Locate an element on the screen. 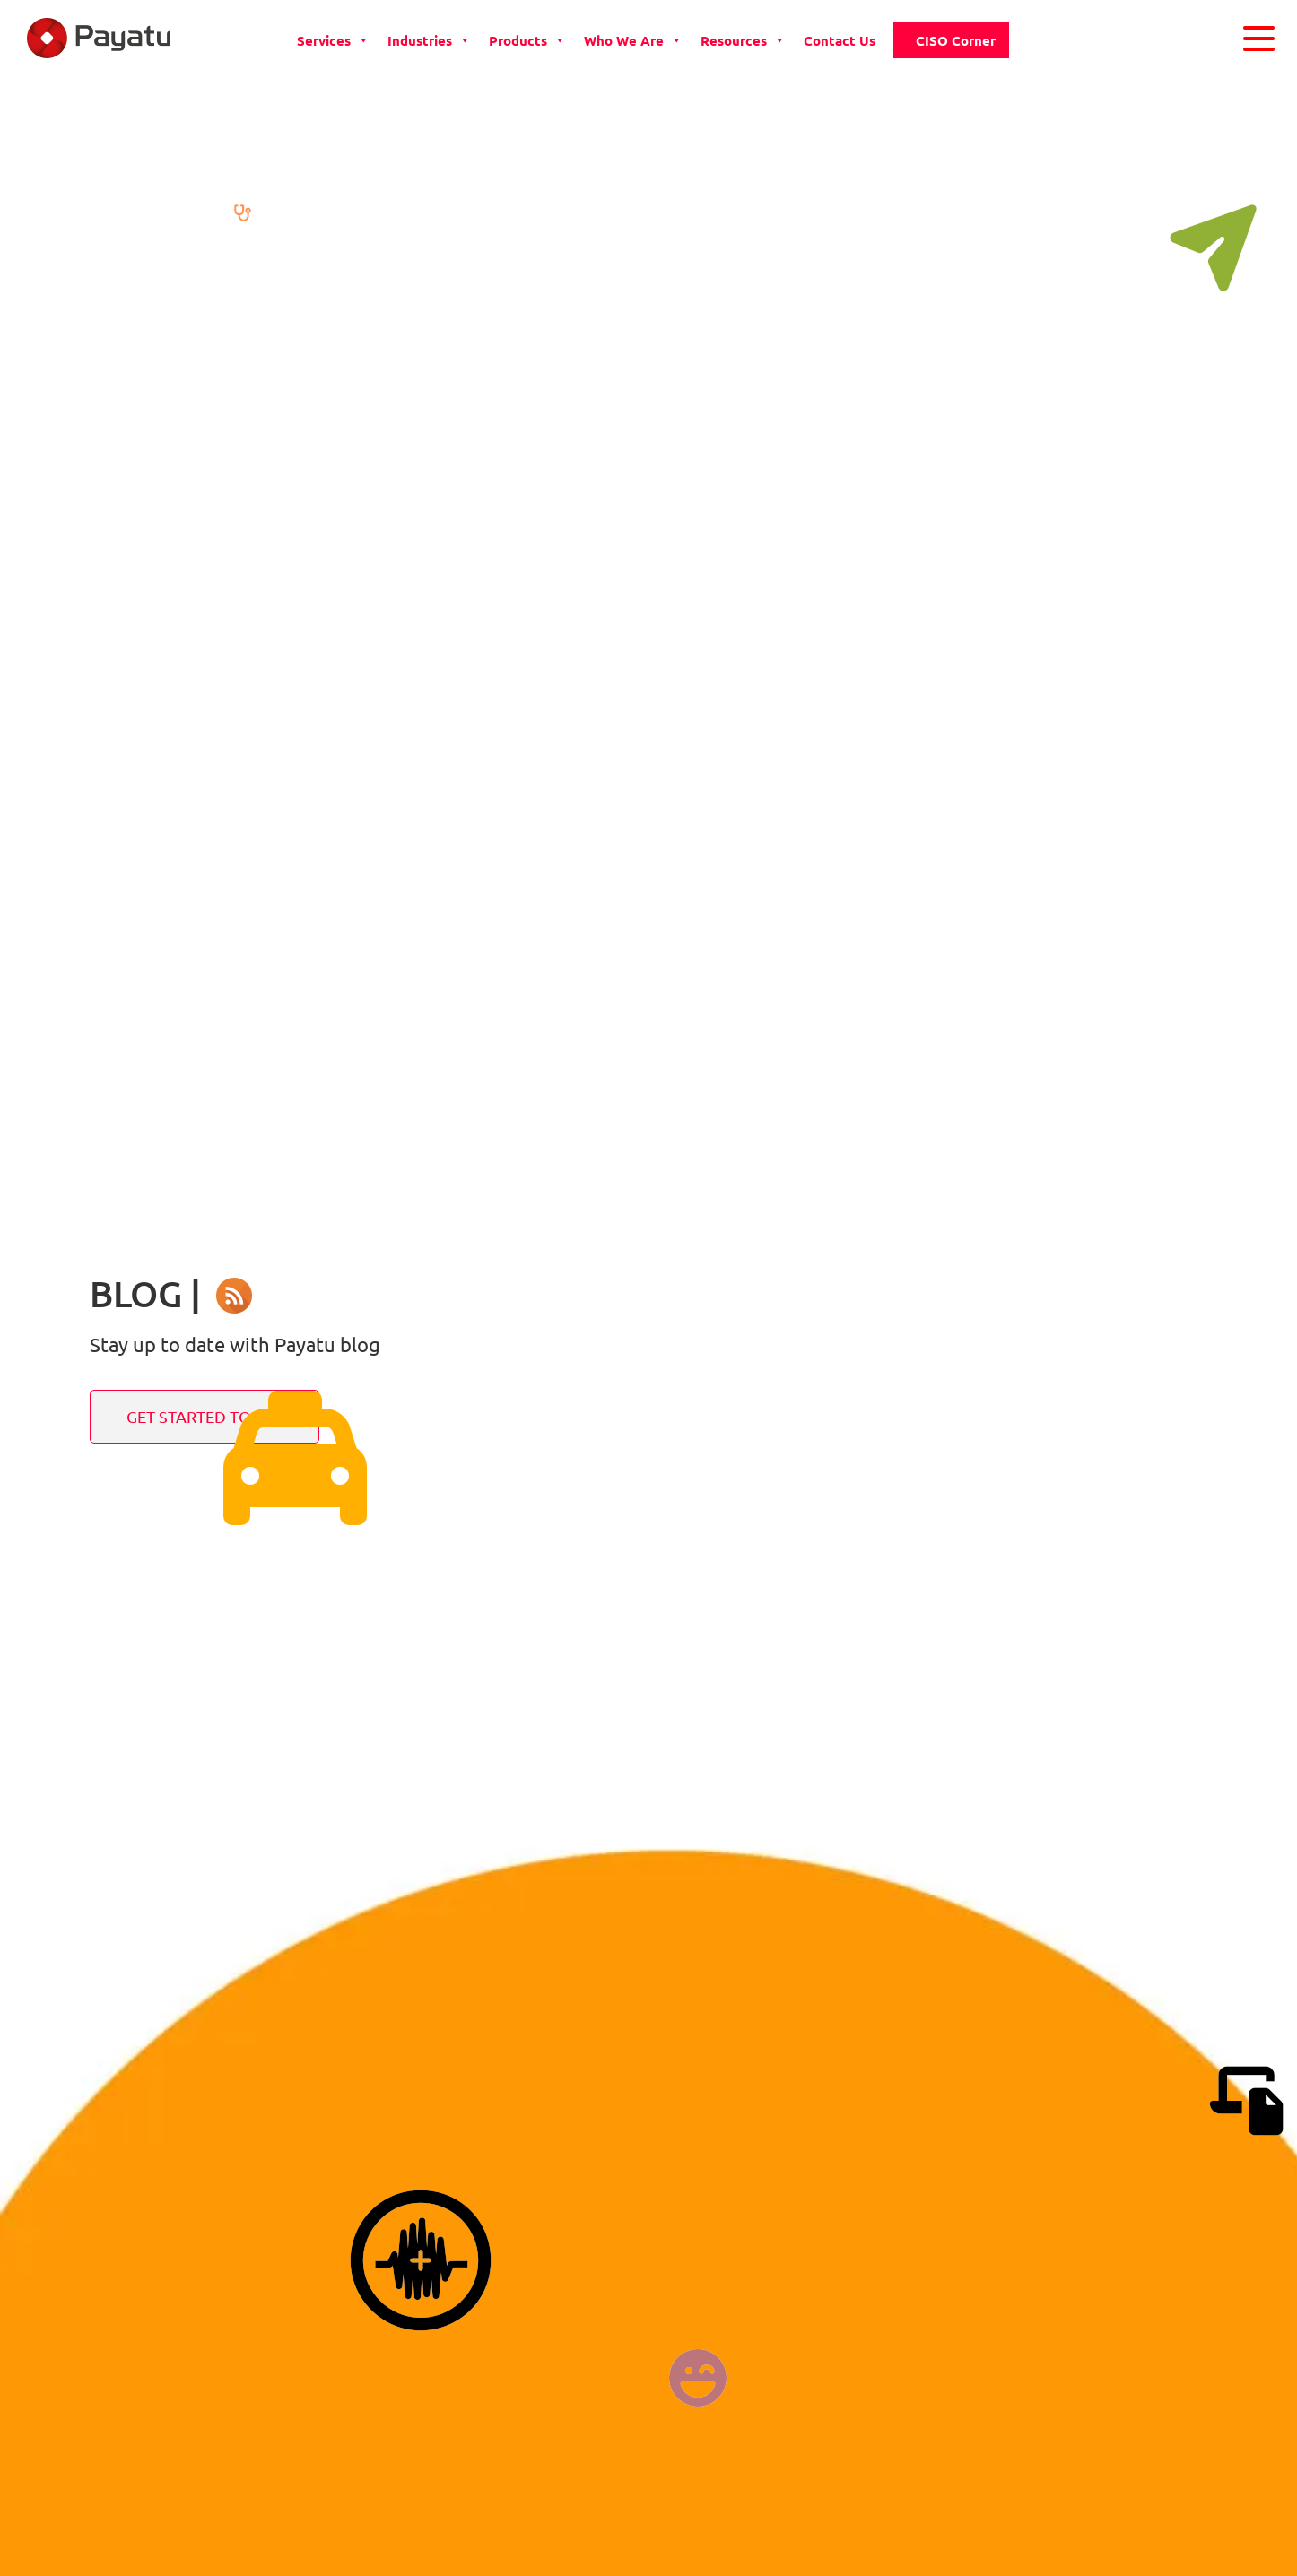 The height and width of the screenshot is (2576, 1297). send a message is located at coordinates (1212, 248).